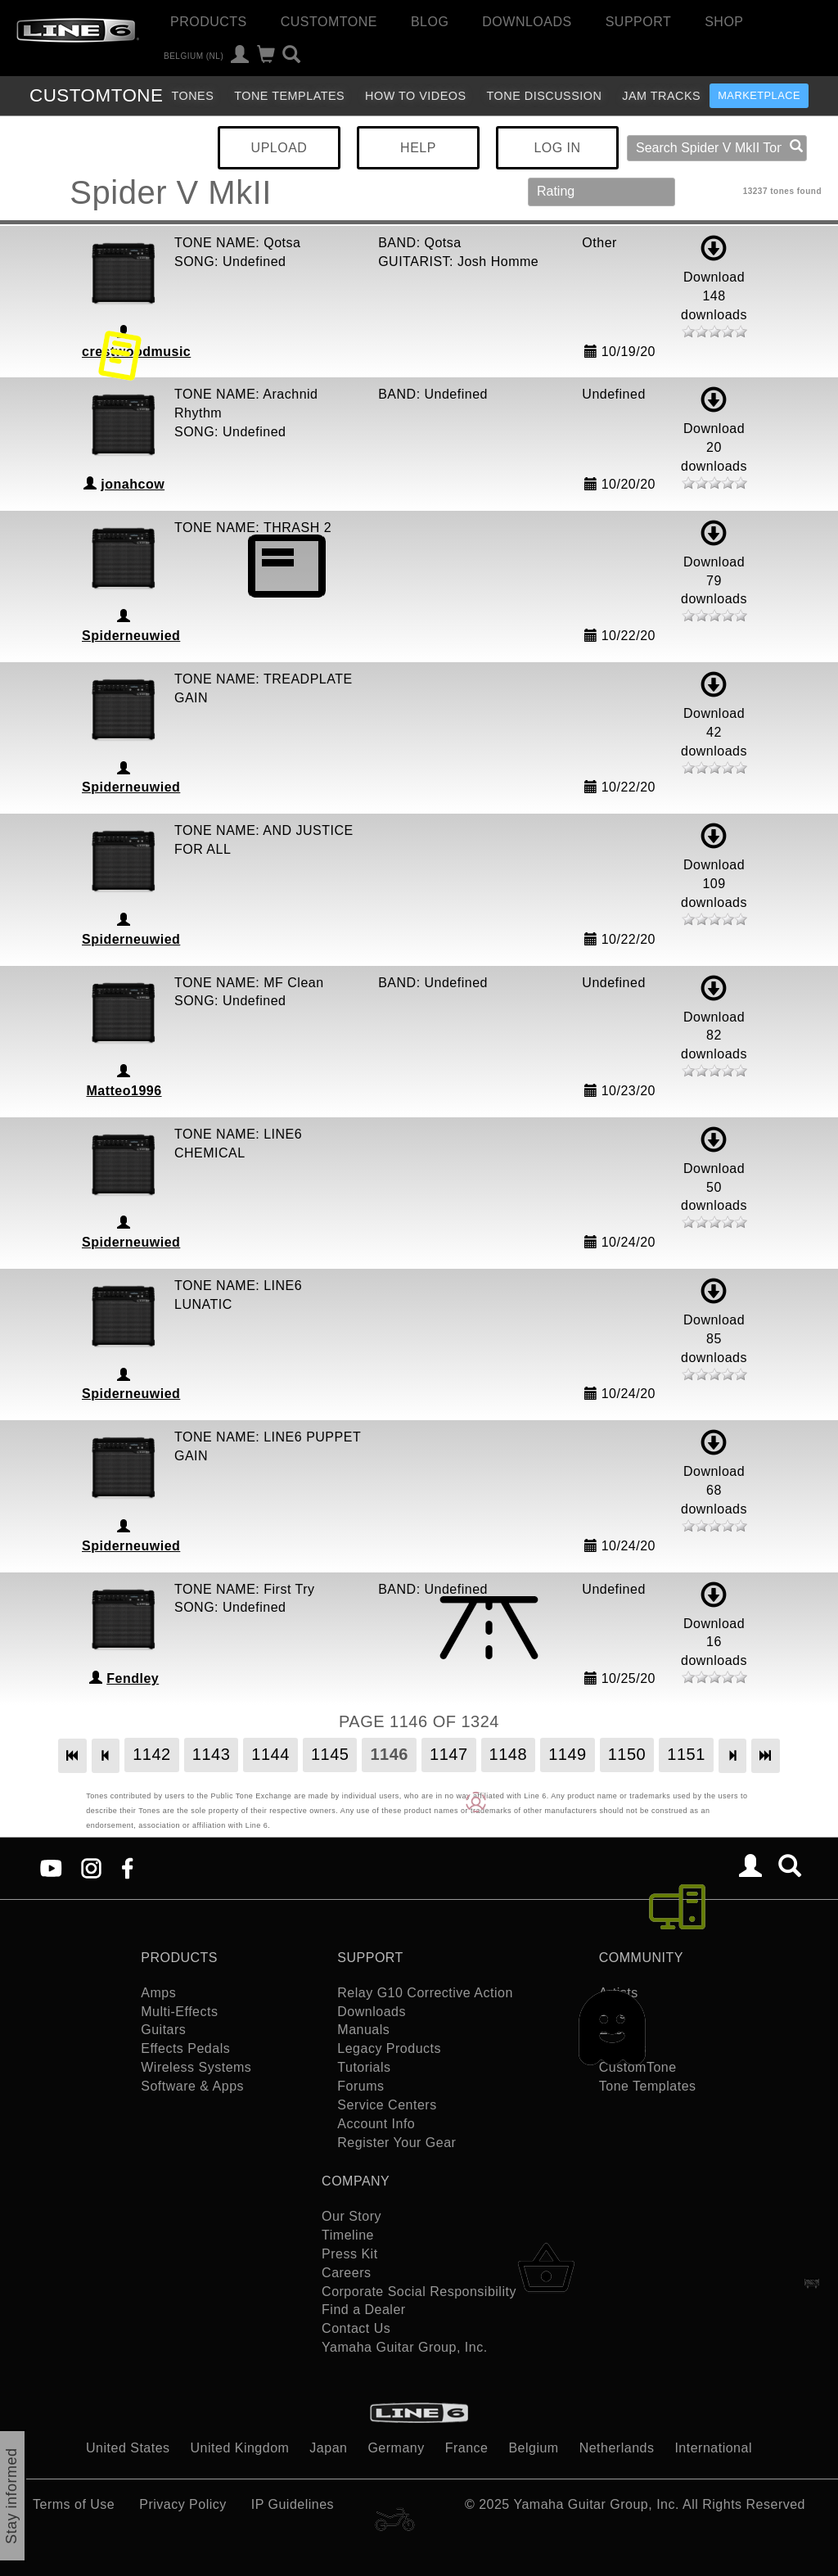 The image size is (838, 2576). What do you see at coordinates (677, 1906) in the screenshot?
I see `access desktop computer settings` at bounding box center [677, 1906].